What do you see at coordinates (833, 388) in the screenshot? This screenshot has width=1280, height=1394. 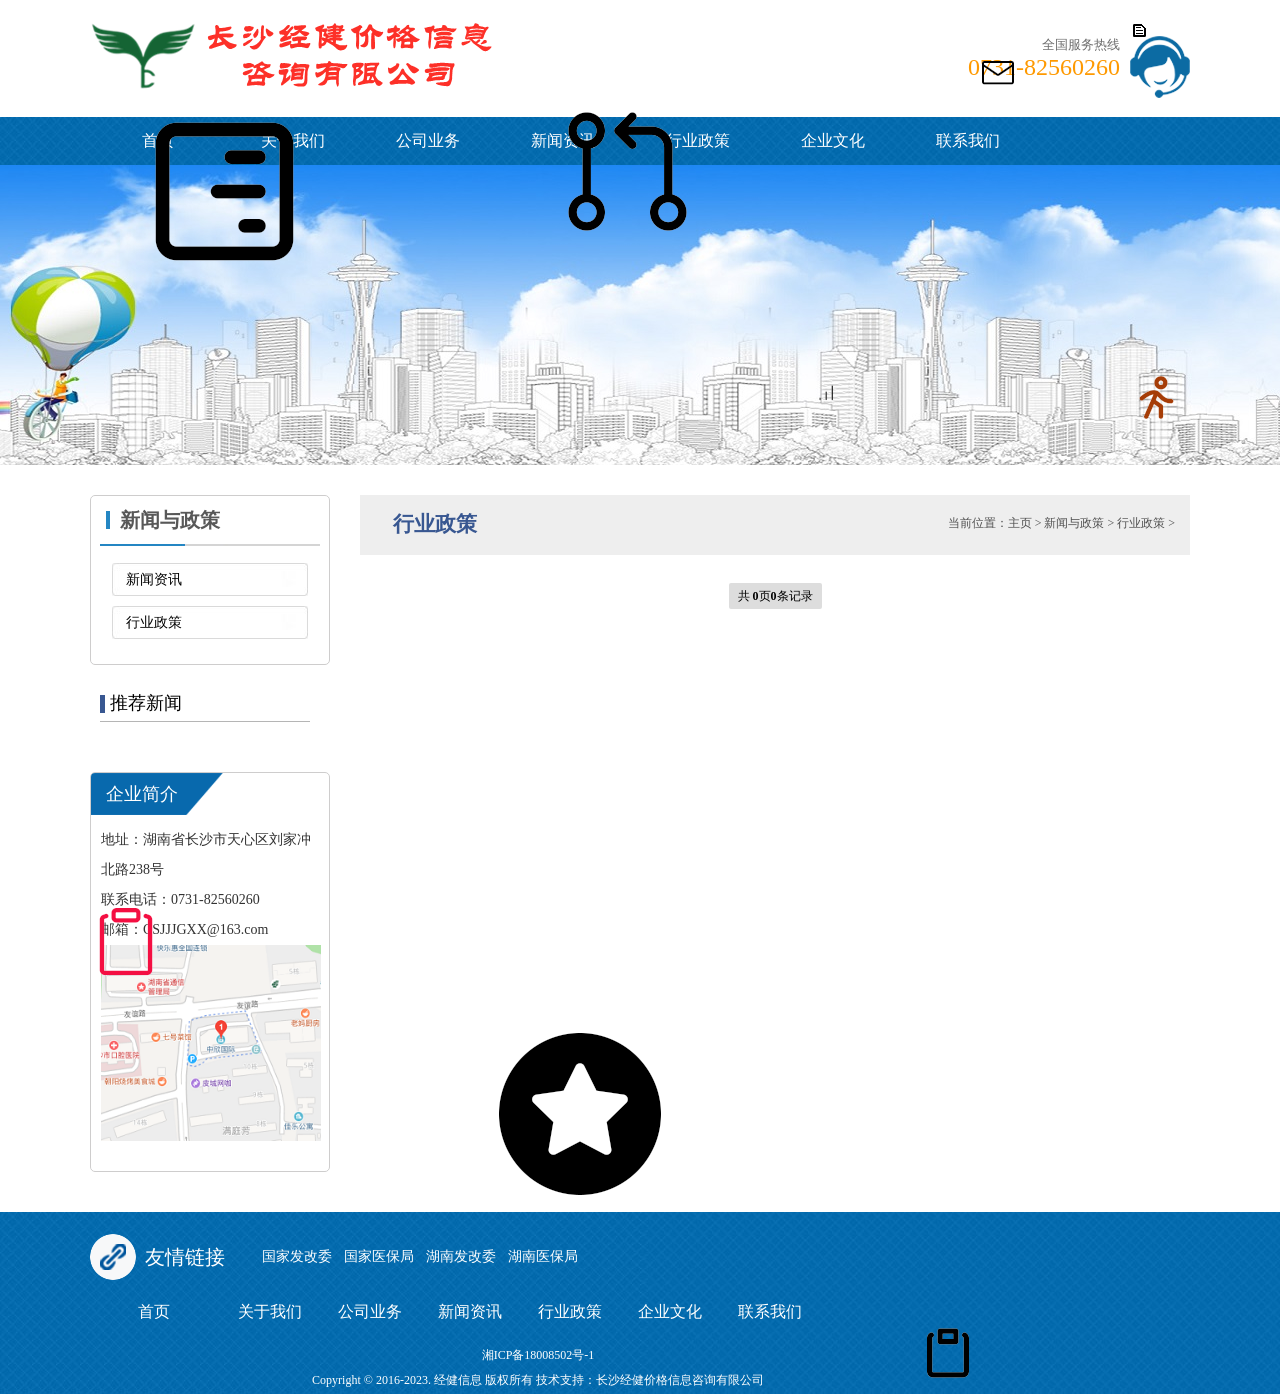 I see `indicates medium cellular signal strength` at bounding box center [833, 388].